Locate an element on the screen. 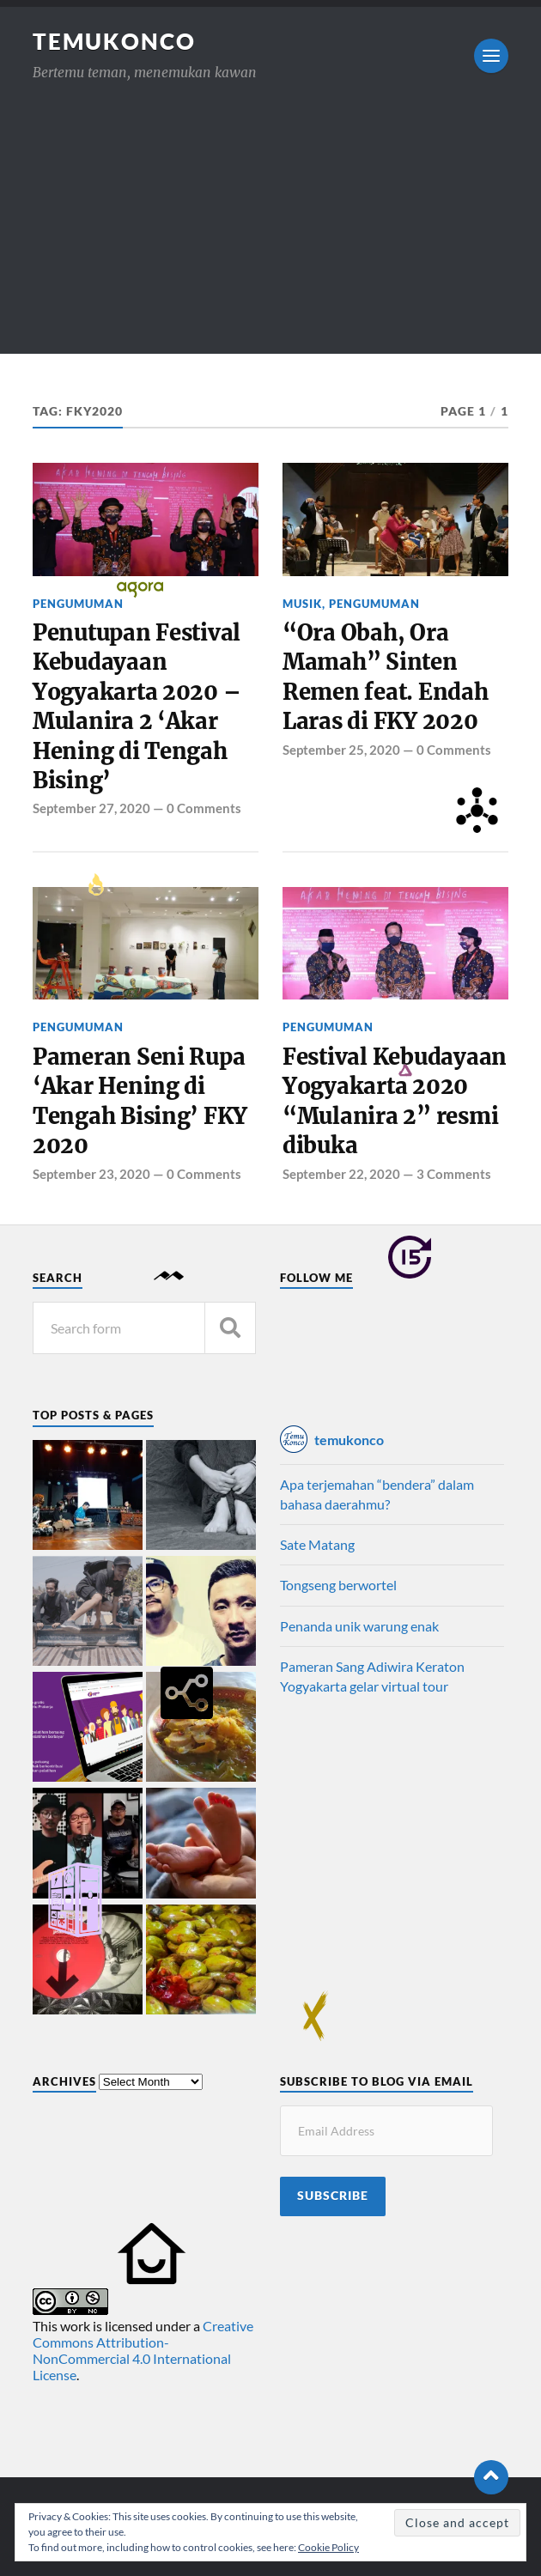  google cloud pub/sub service logo is located at coordinates (477, 810).